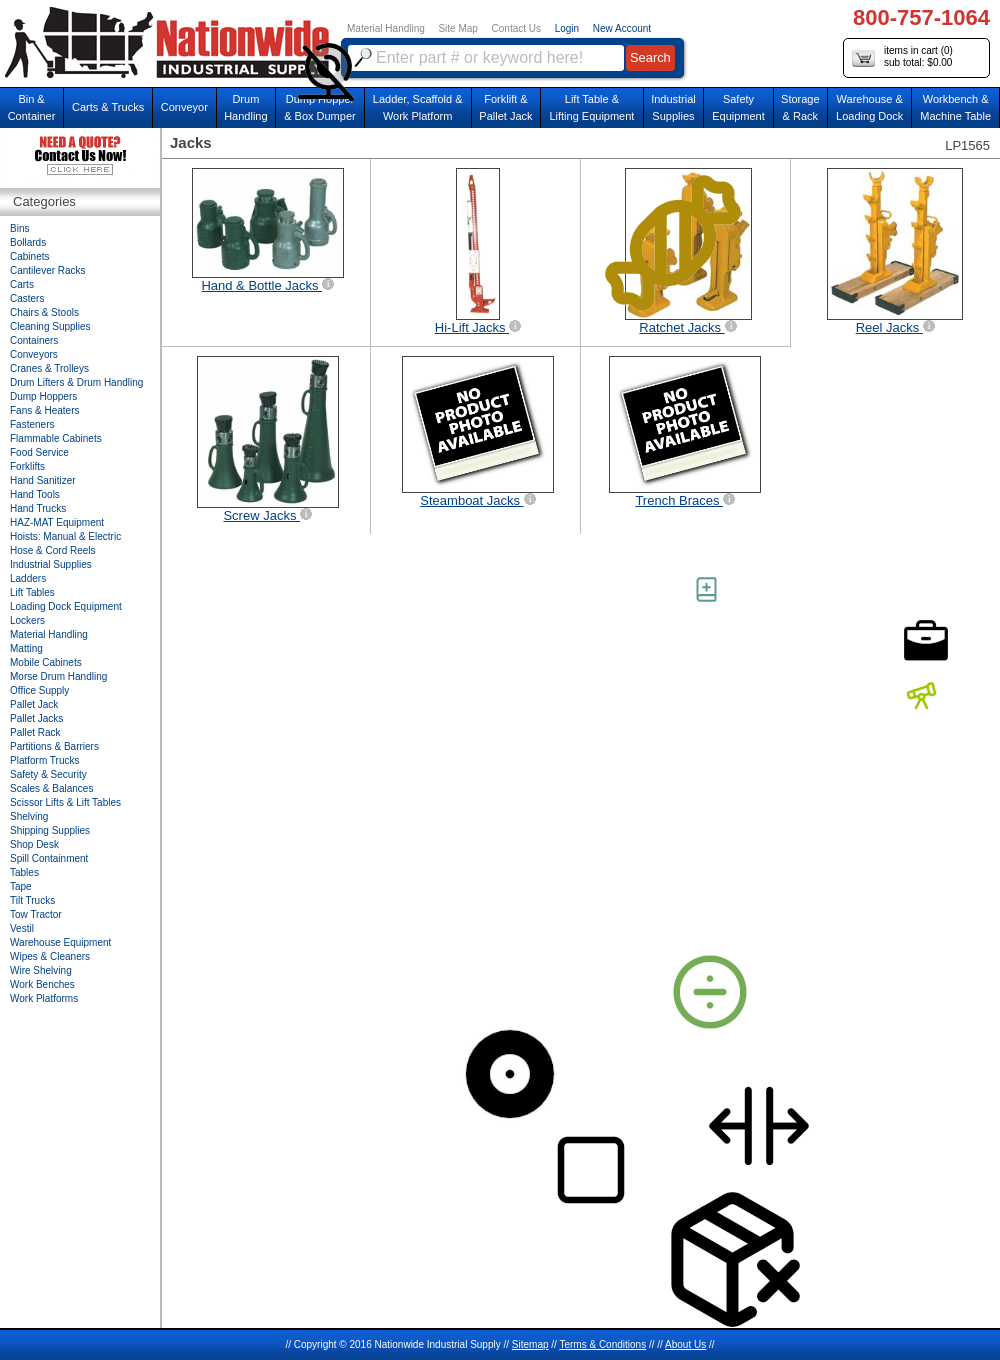 This screenshot has height=1360, width=1000. What do you see at coordinates (510, 1074) in the screenshot?
I see `access your music library or albums` at bounding box center [510, 1074].